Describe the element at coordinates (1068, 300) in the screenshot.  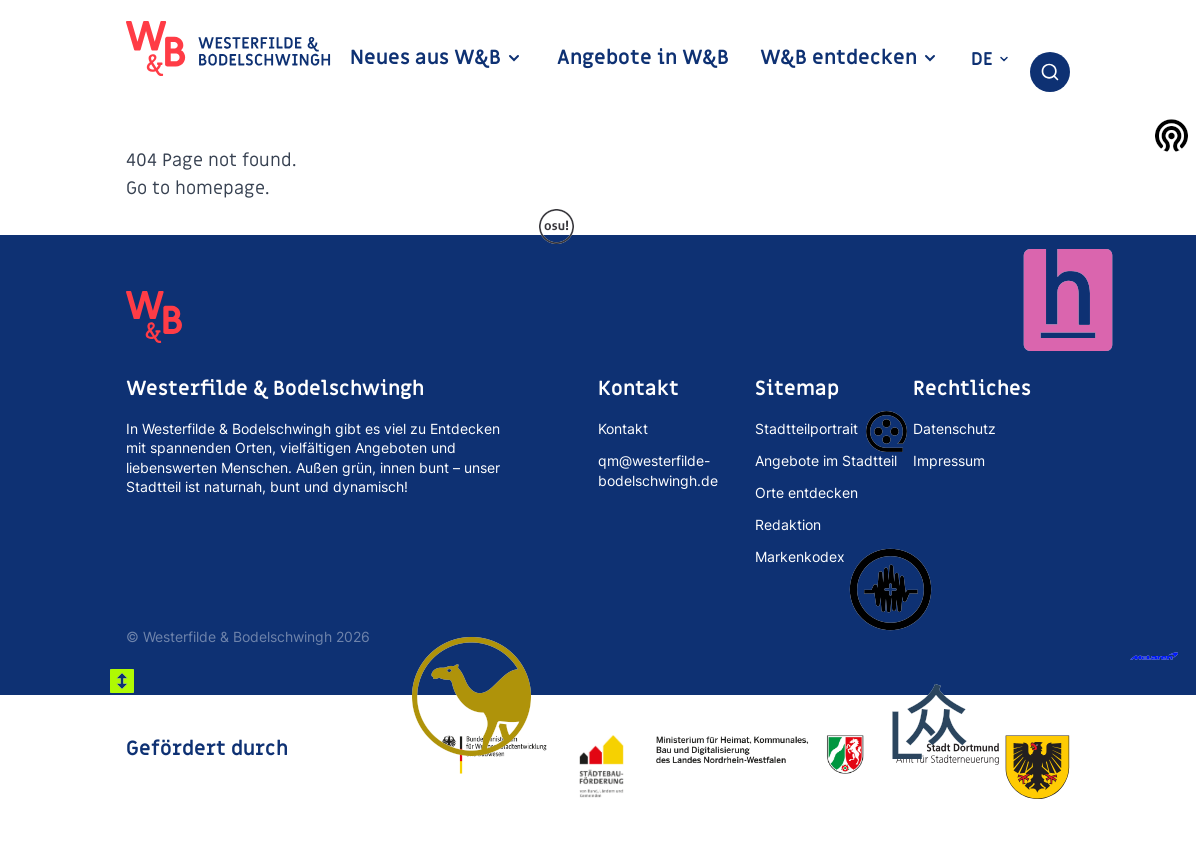
I see `visit hackerearth coding platform` at that location.